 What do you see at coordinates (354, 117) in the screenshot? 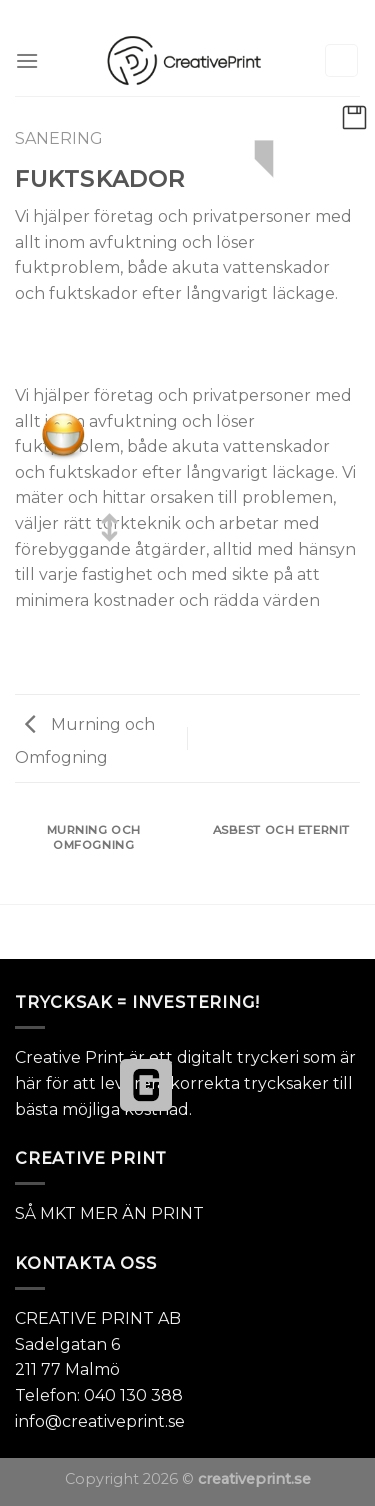
I see `save file to disk` at bounding box center [354, 117].